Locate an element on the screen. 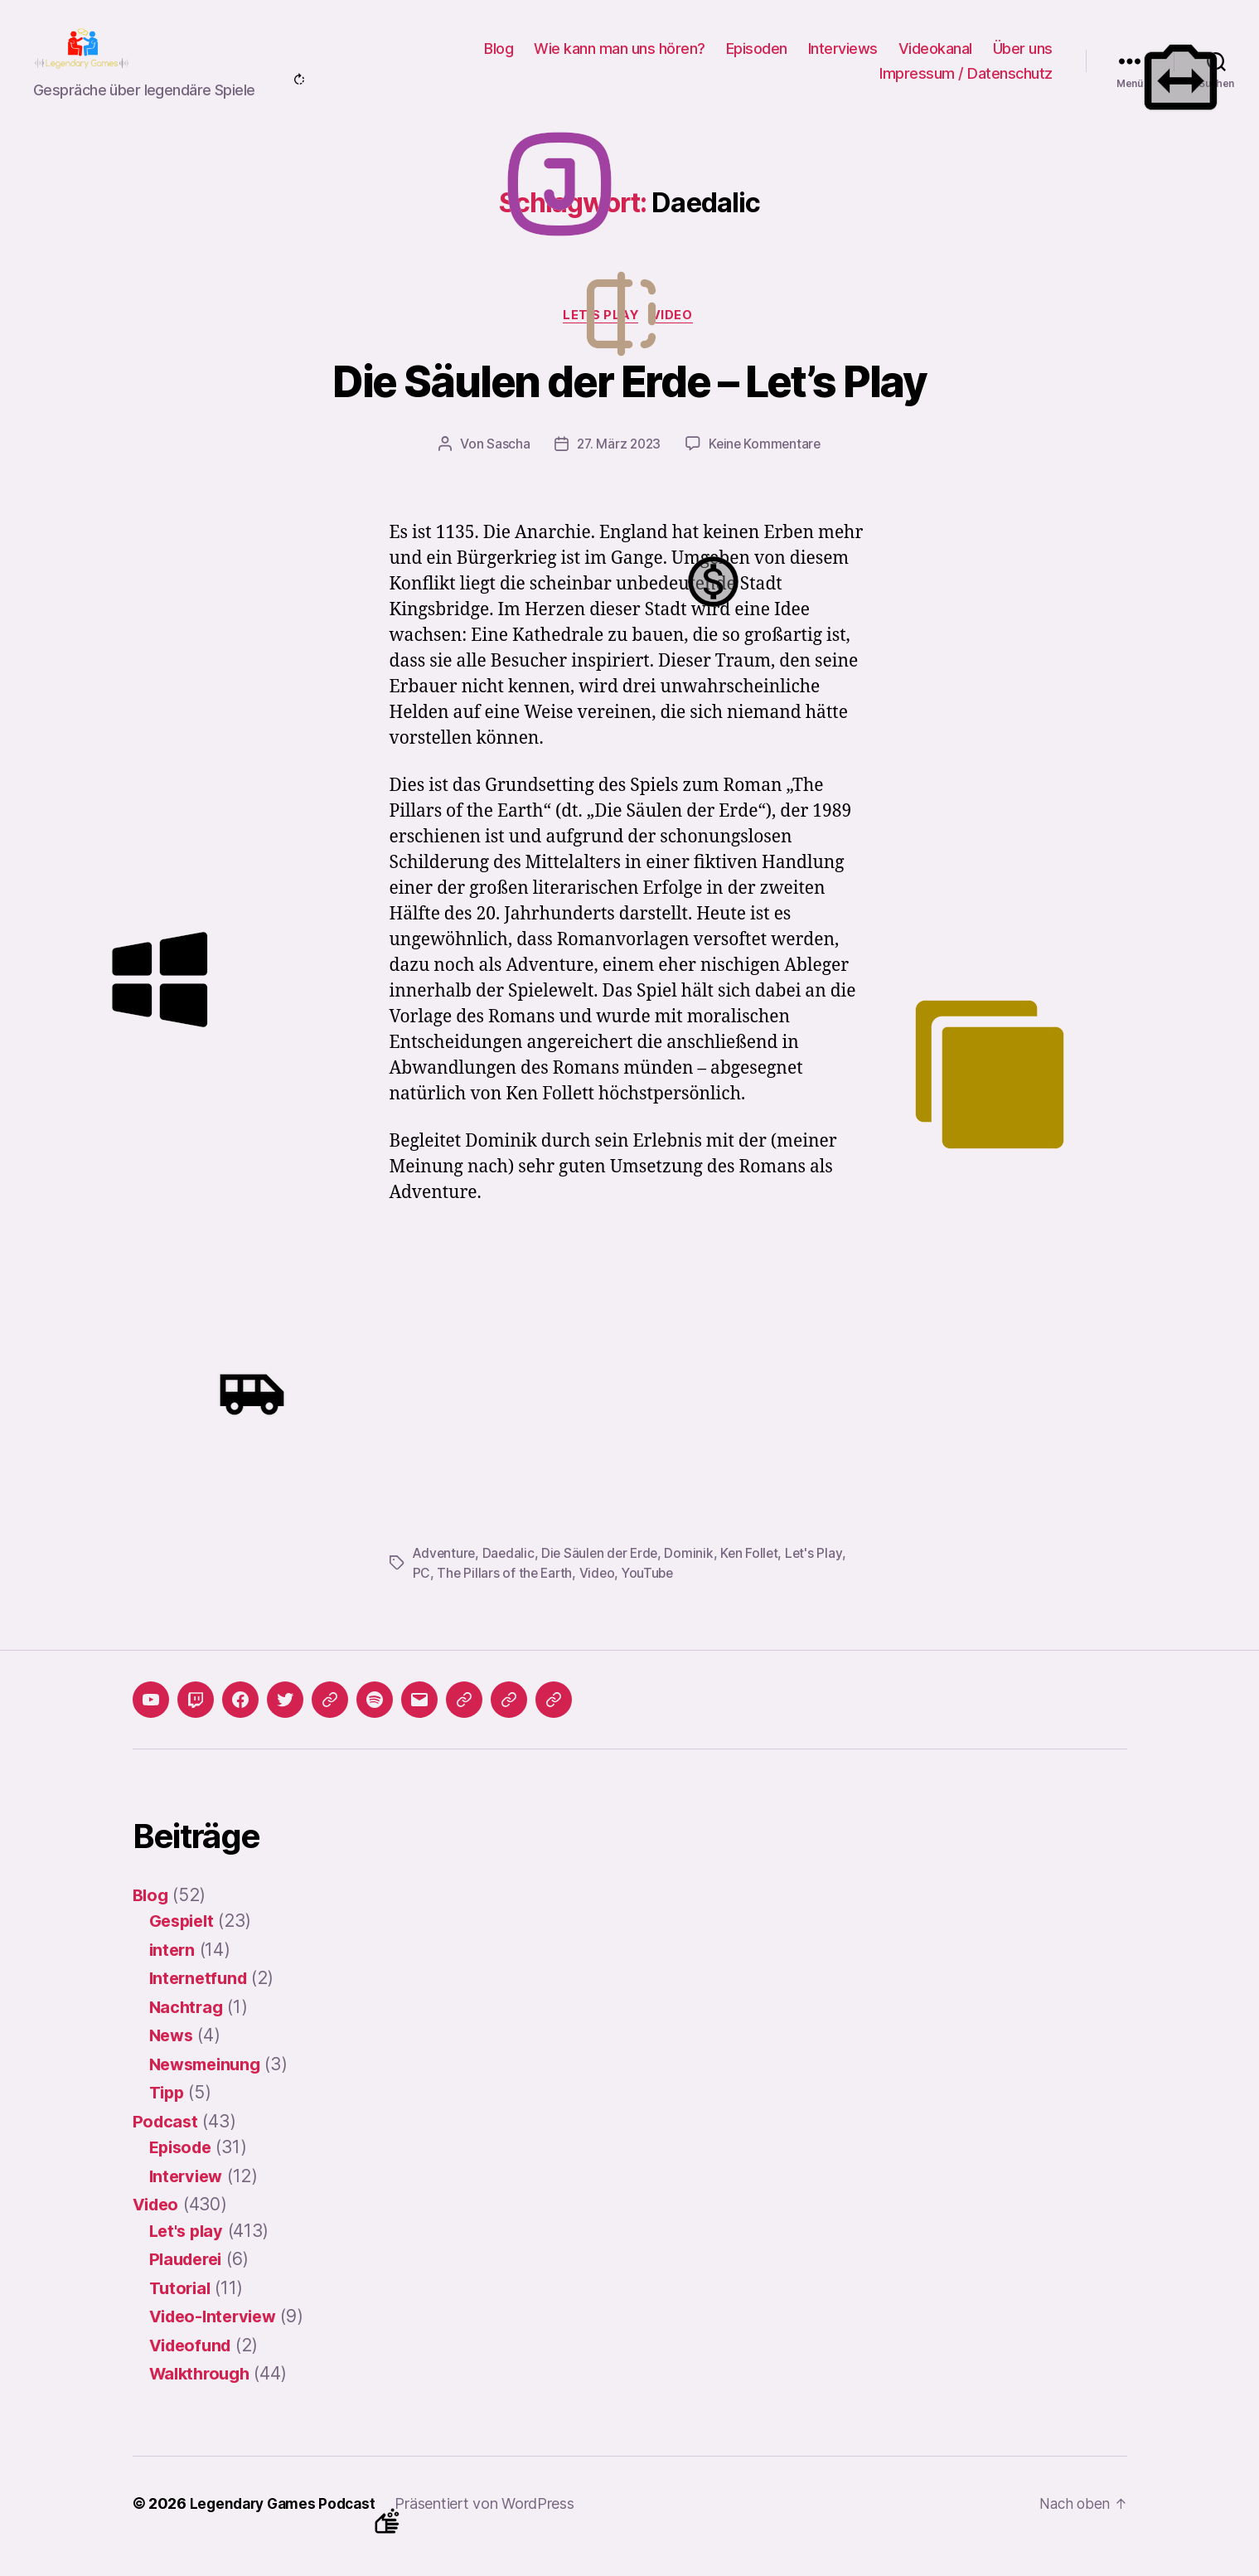 The image size is (1259, 2576). rotate image clockwise is located at coordinates (299, 80).